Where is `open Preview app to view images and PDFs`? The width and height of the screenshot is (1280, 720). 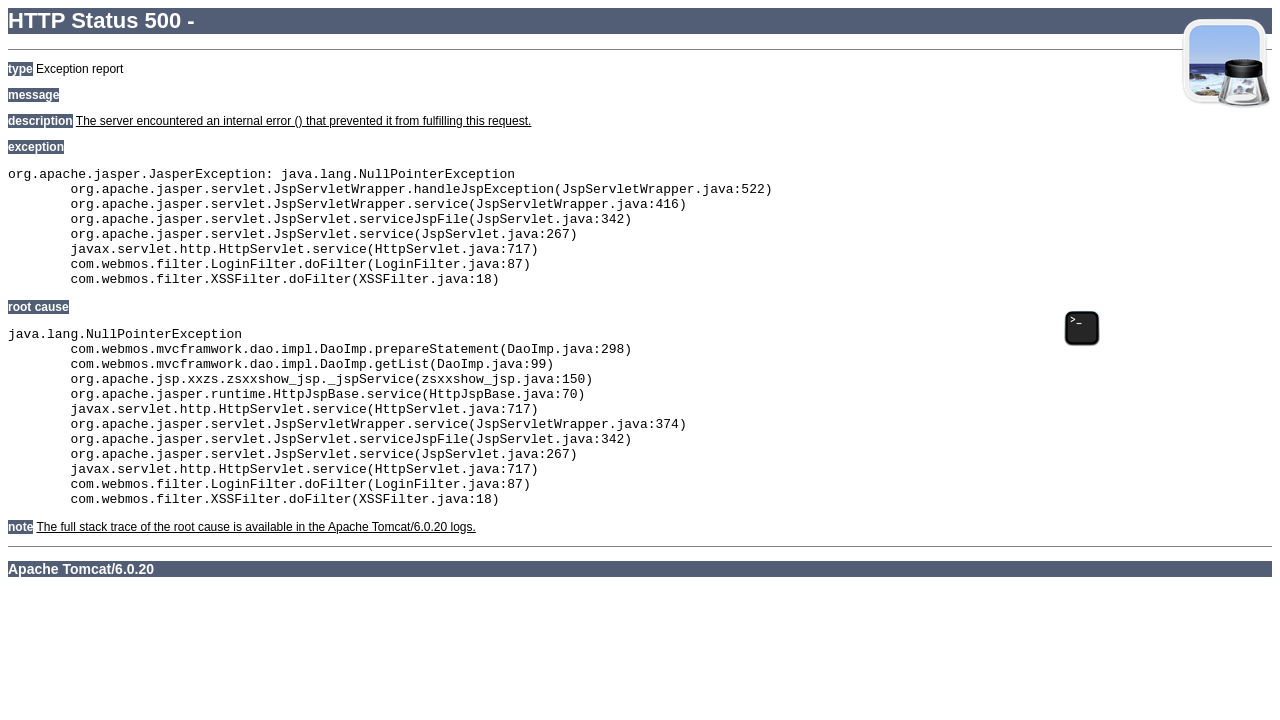
open Preview app to view images and PDFs is located at coordinates (1224, 60).